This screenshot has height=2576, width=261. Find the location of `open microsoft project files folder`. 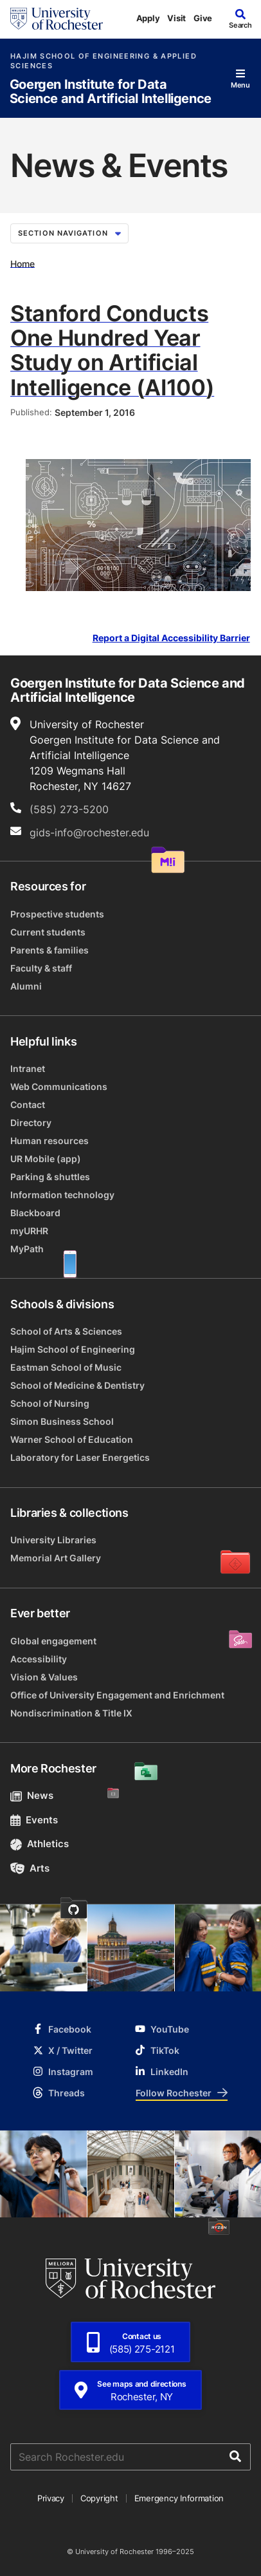

open microsoft project files folder is located at coordinates (146, 1772).